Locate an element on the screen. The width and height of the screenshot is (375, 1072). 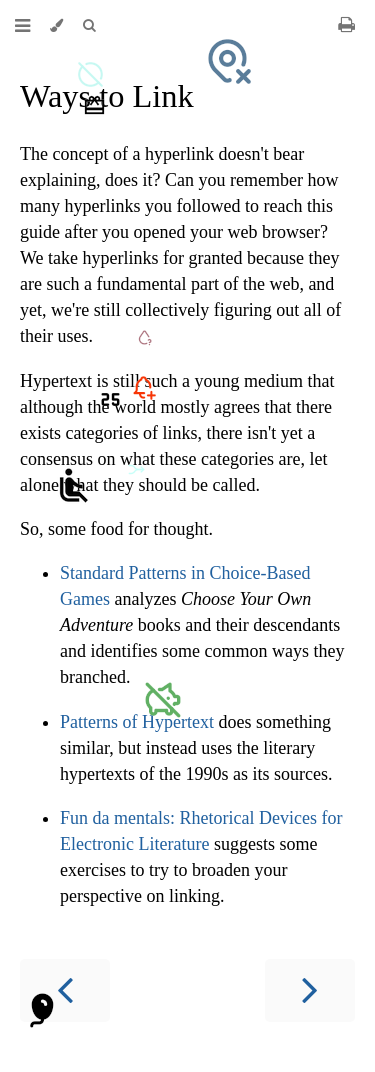
remove a saved location pin is located at coordinates (227, 60).